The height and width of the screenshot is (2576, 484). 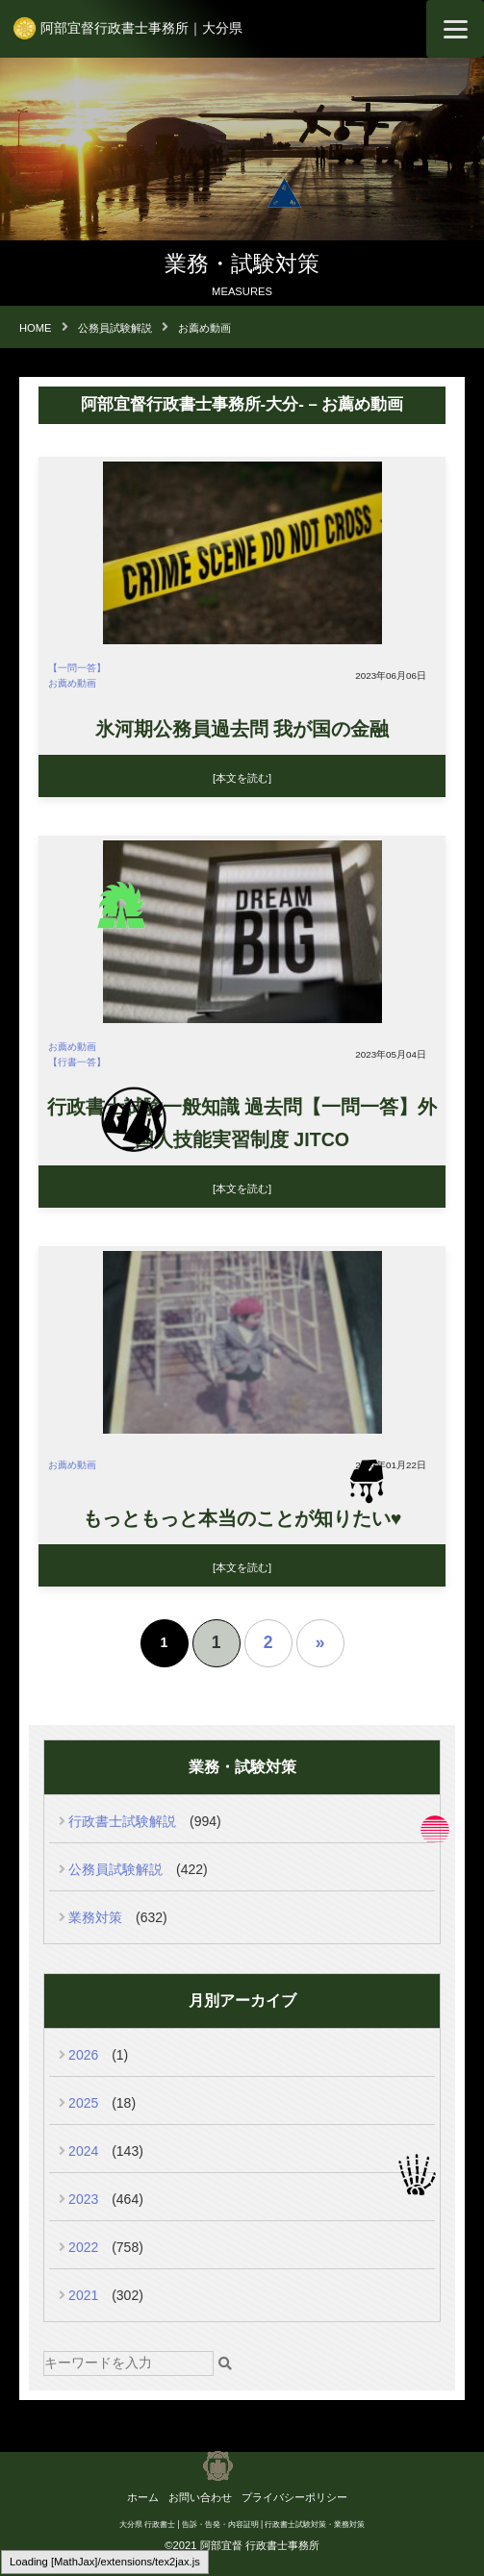 I want to click on retro or synthwave style sun decoration, so click(x=435, y=1830).